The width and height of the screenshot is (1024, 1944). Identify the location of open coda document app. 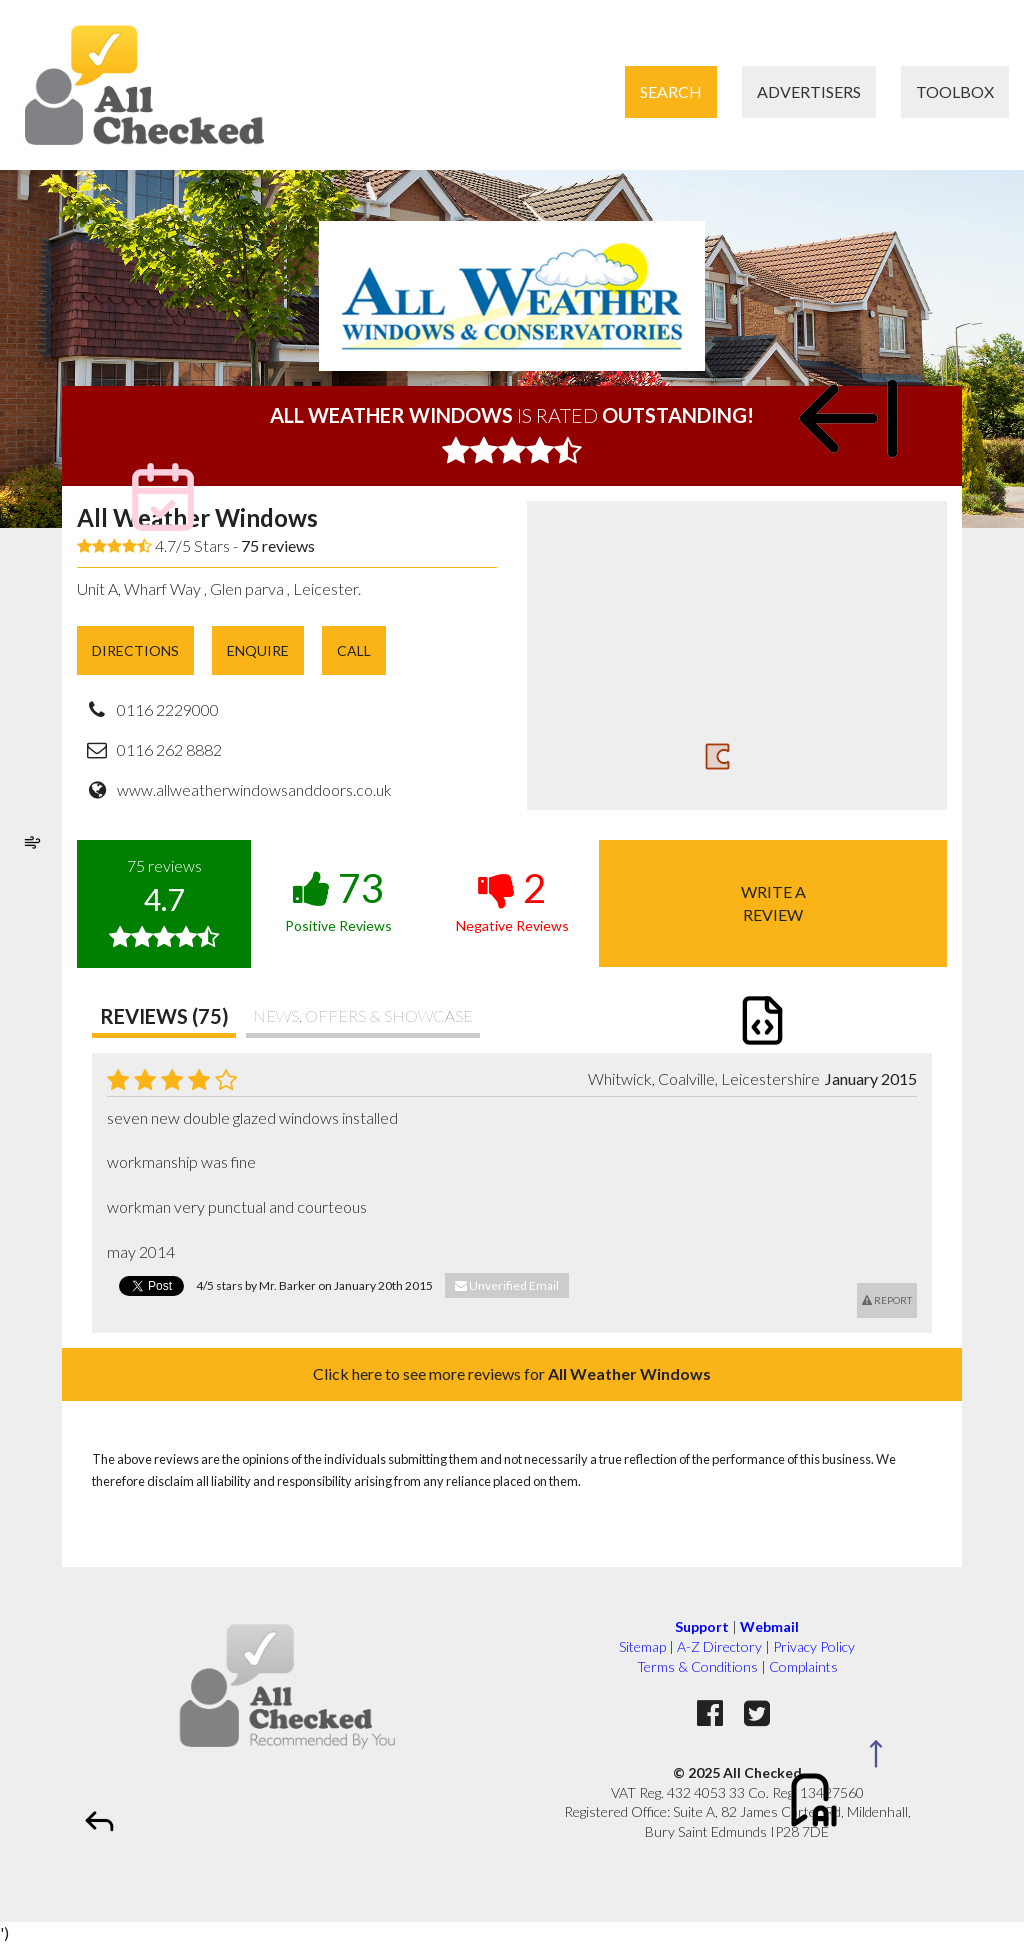
(717, 756).